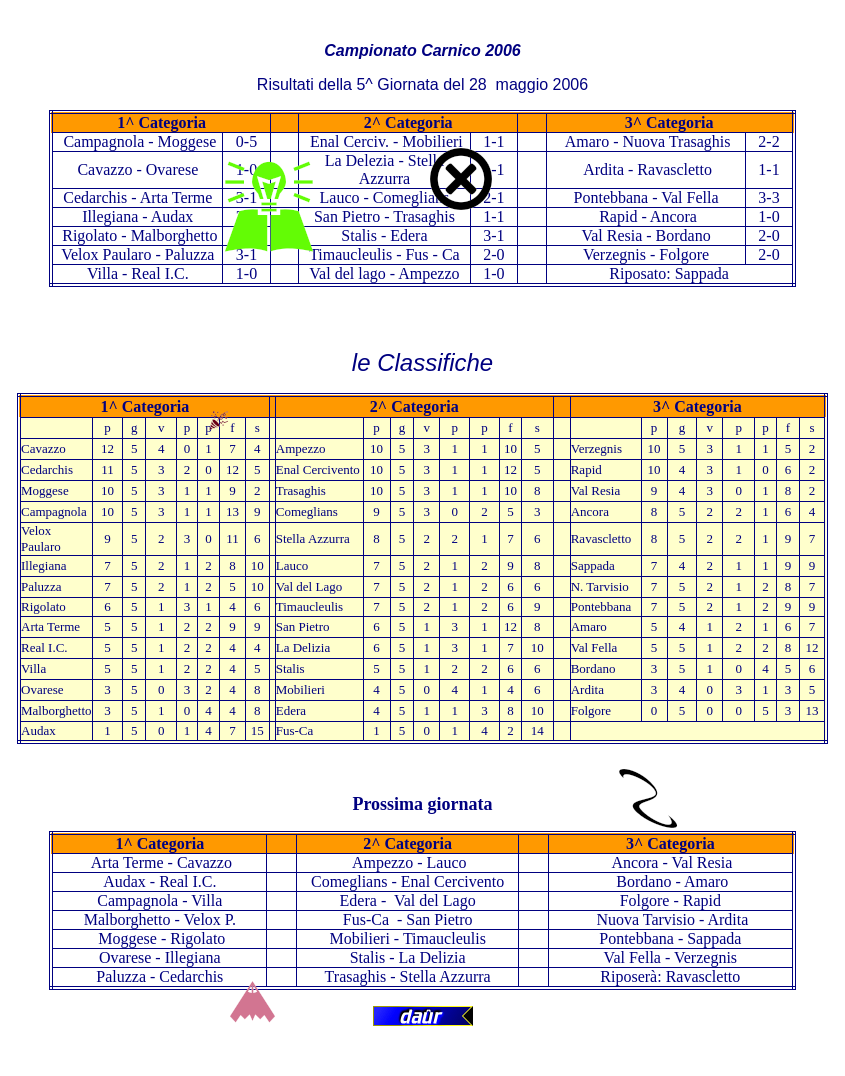 Image resolution: width=845 pixels, height=1076 pixels. I want to click on celebrate an achievement or milestone, so click(218, 420).